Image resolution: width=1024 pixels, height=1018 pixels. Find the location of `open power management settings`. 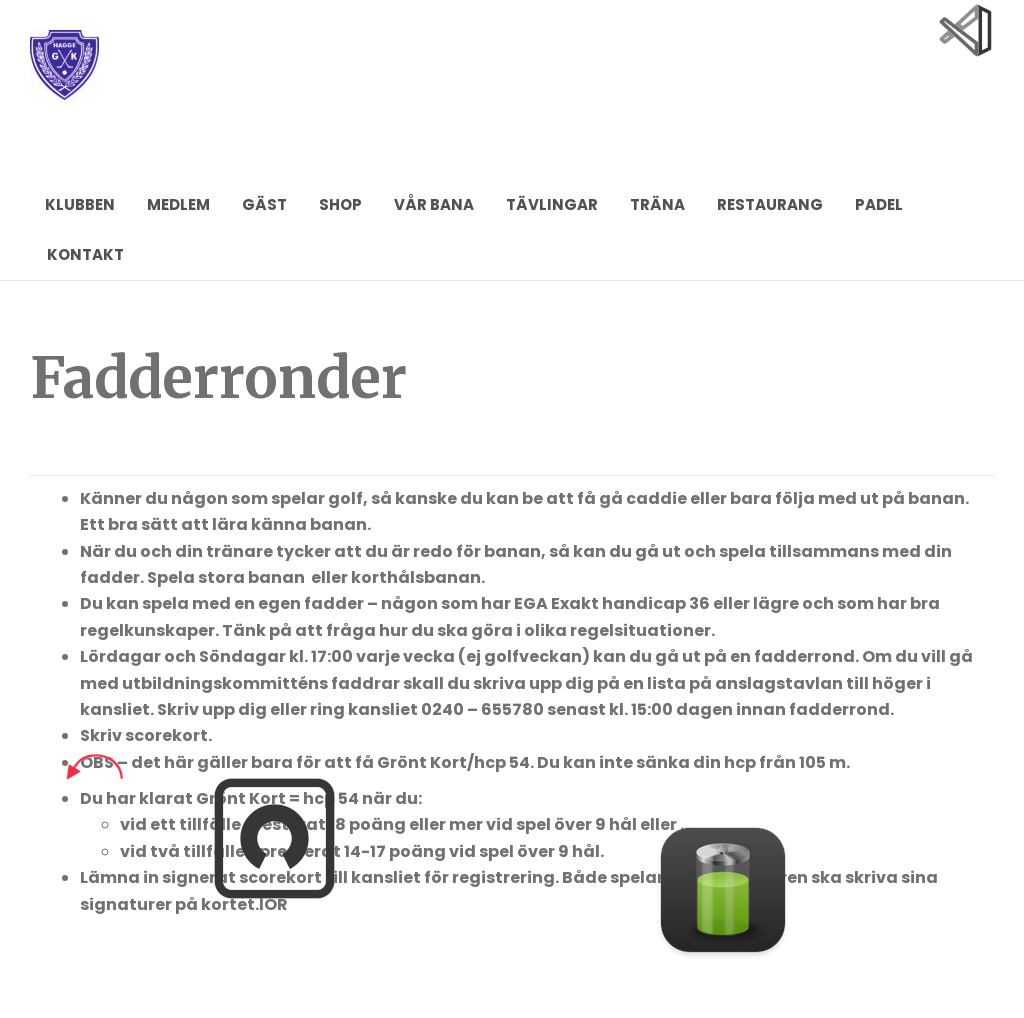

open power management settings is located at coordinates (723, 890).